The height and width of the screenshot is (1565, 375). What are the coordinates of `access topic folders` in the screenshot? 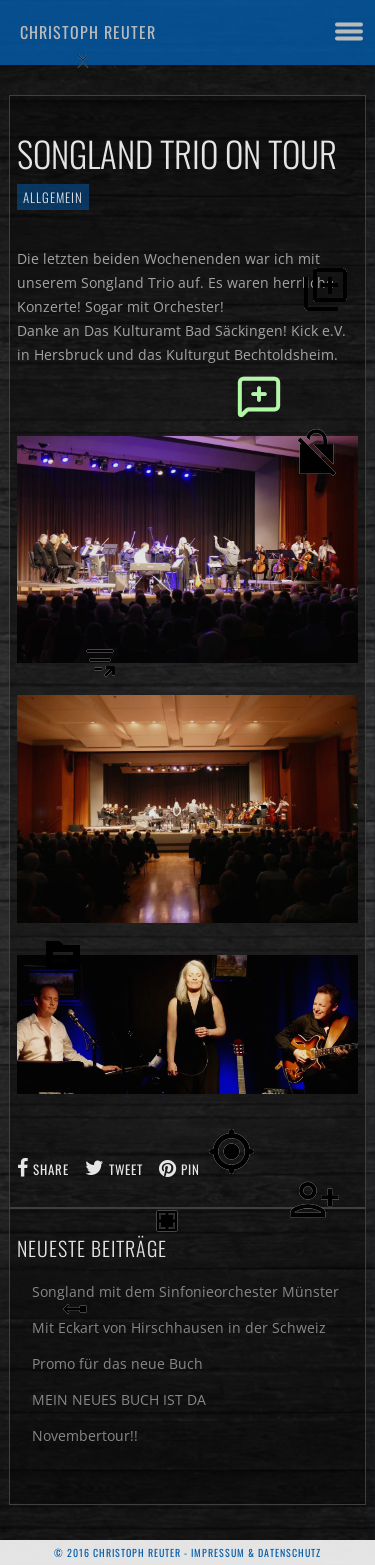 It's located at (63, 955).